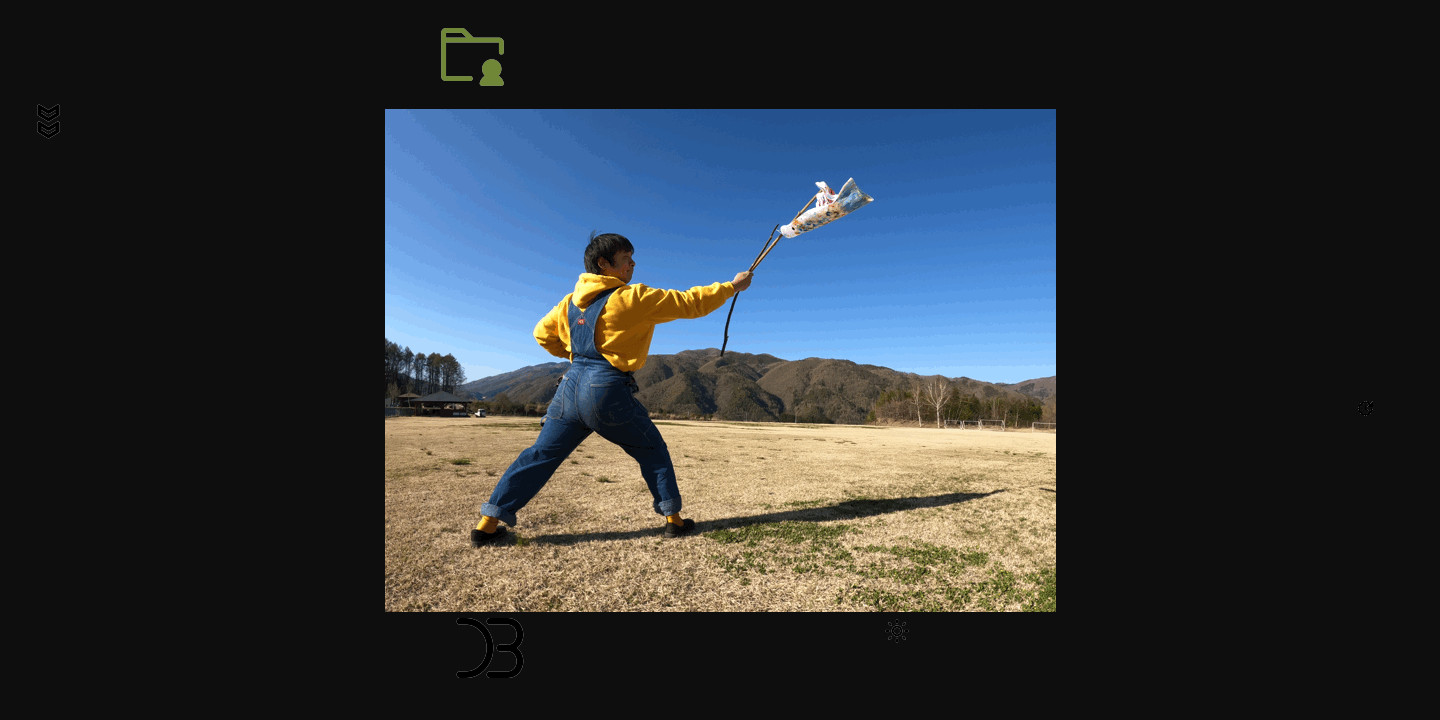 The width and height of the screenshot is (1440, 720). Describe the element at coordinates (1365, 408) in the screenshot. I see `check for updates` at that location.